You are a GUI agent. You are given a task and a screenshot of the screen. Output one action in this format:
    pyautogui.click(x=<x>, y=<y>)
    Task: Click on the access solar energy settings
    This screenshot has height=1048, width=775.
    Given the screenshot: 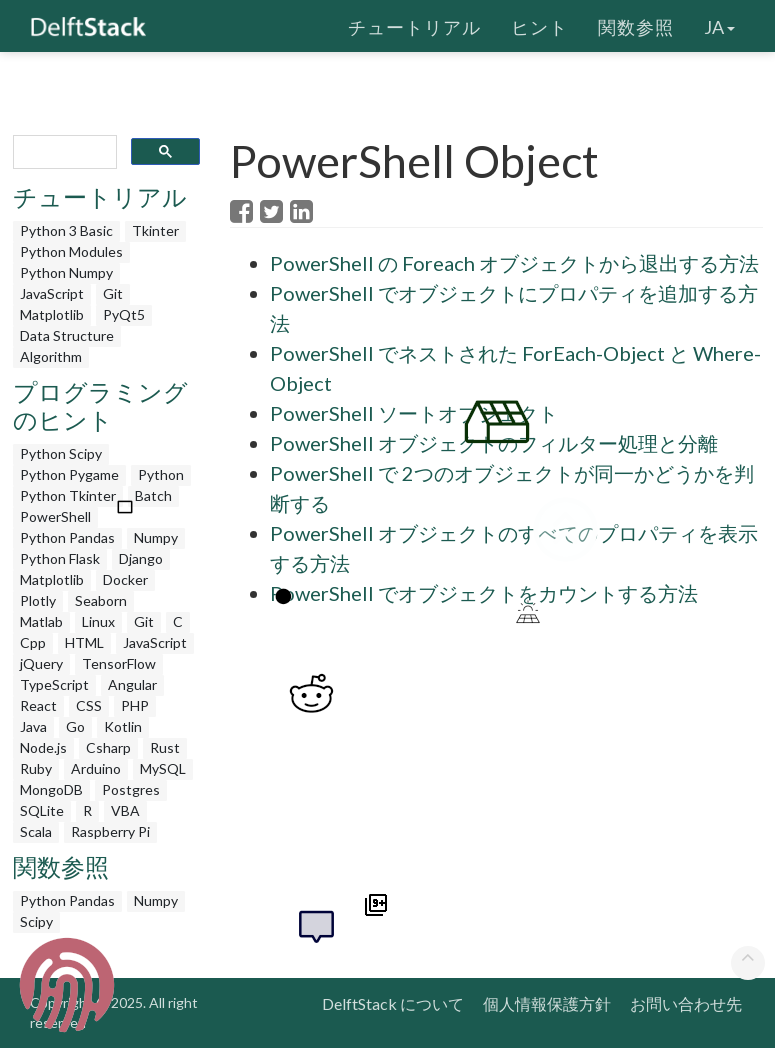 What is the action you would take?
    pyautogui.click(x=528, y=613)
    